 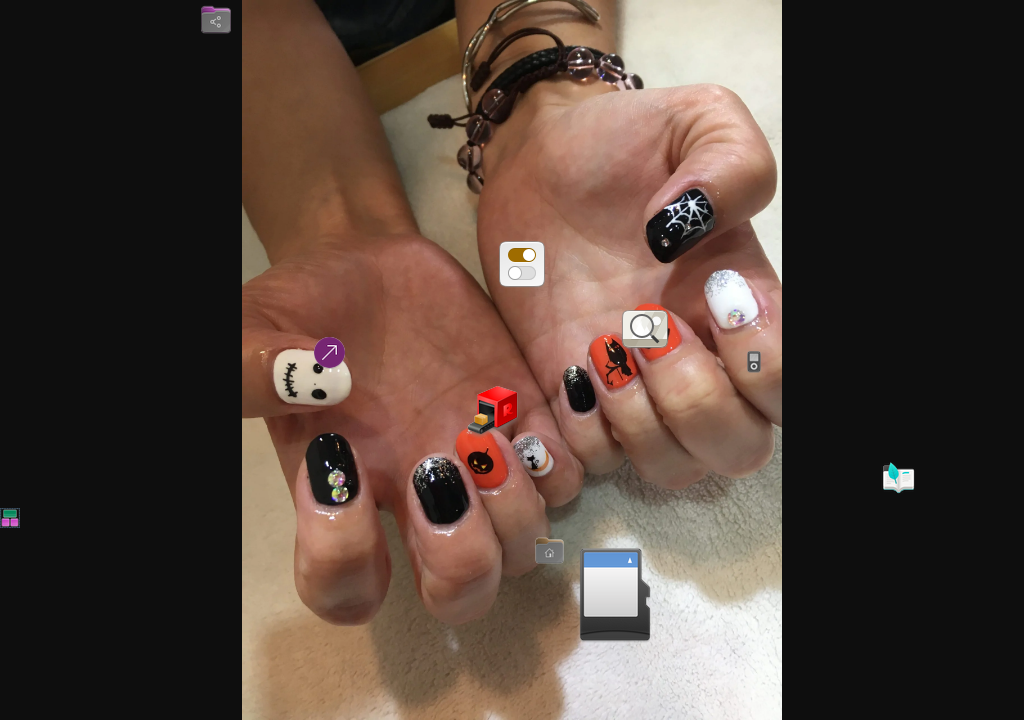 I want to click on indicates a software package repository, so click(x=492, y=410).